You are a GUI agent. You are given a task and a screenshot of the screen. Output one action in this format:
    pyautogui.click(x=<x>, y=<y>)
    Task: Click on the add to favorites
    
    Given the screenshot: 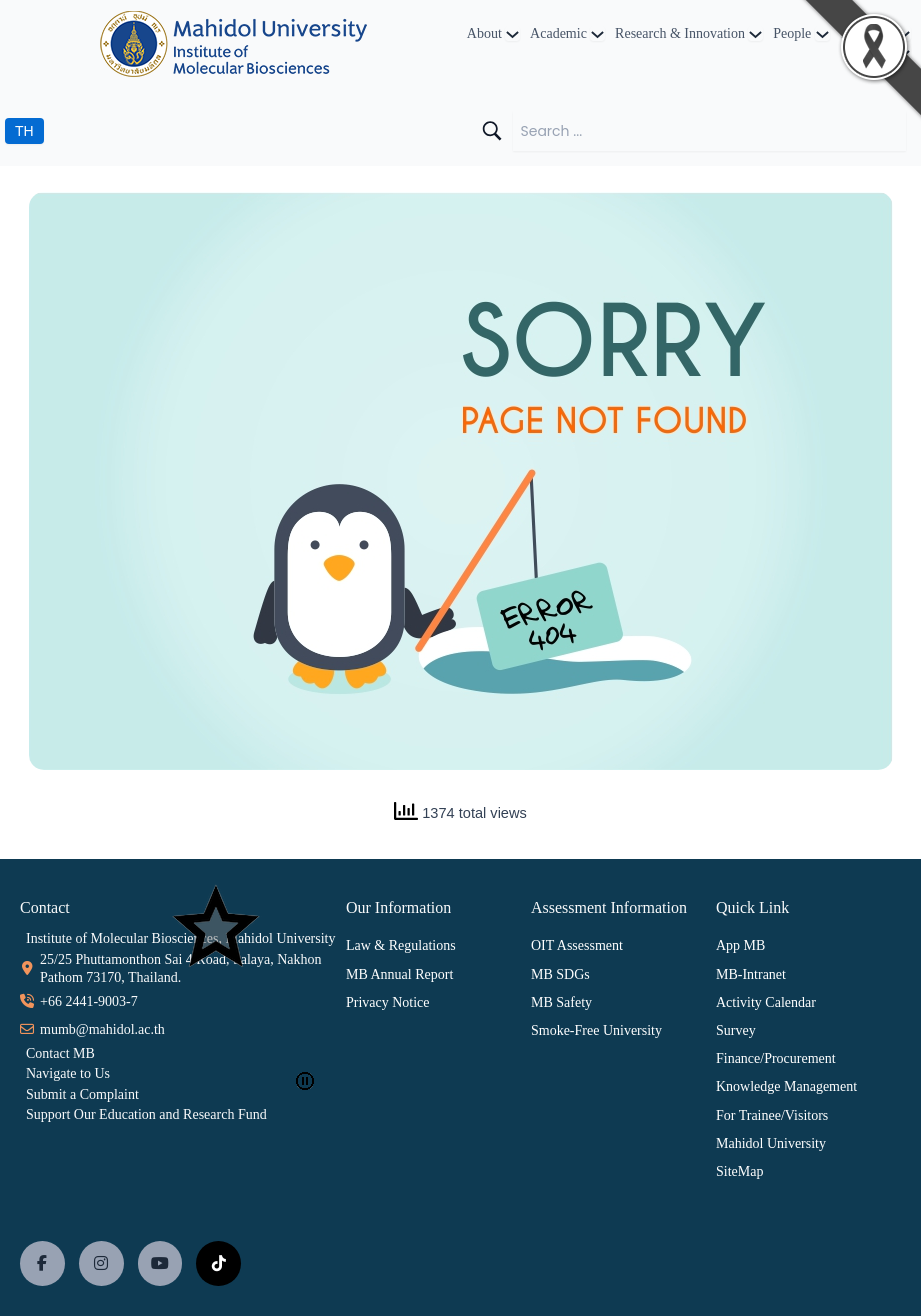 What is the action you would take?
    pyautogui.click(x=216, y=928)
    